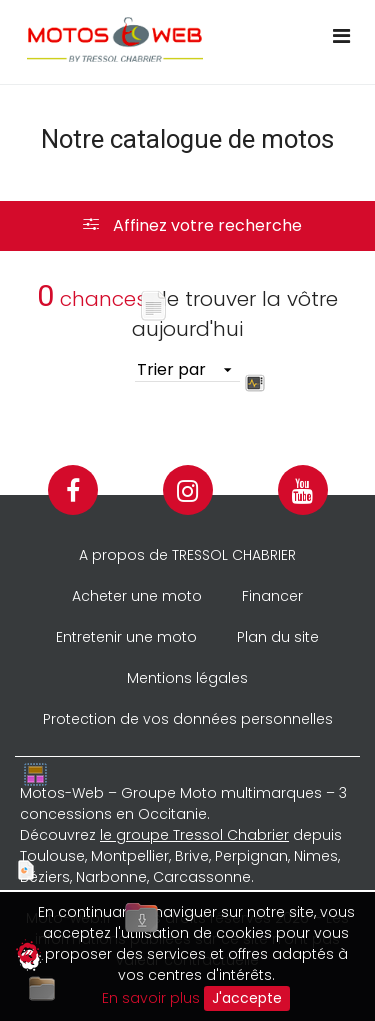  Describe the element at coordinates (255, 383) in the screenshot. I see `open system monitor to view CPU and memory usage` at that location.